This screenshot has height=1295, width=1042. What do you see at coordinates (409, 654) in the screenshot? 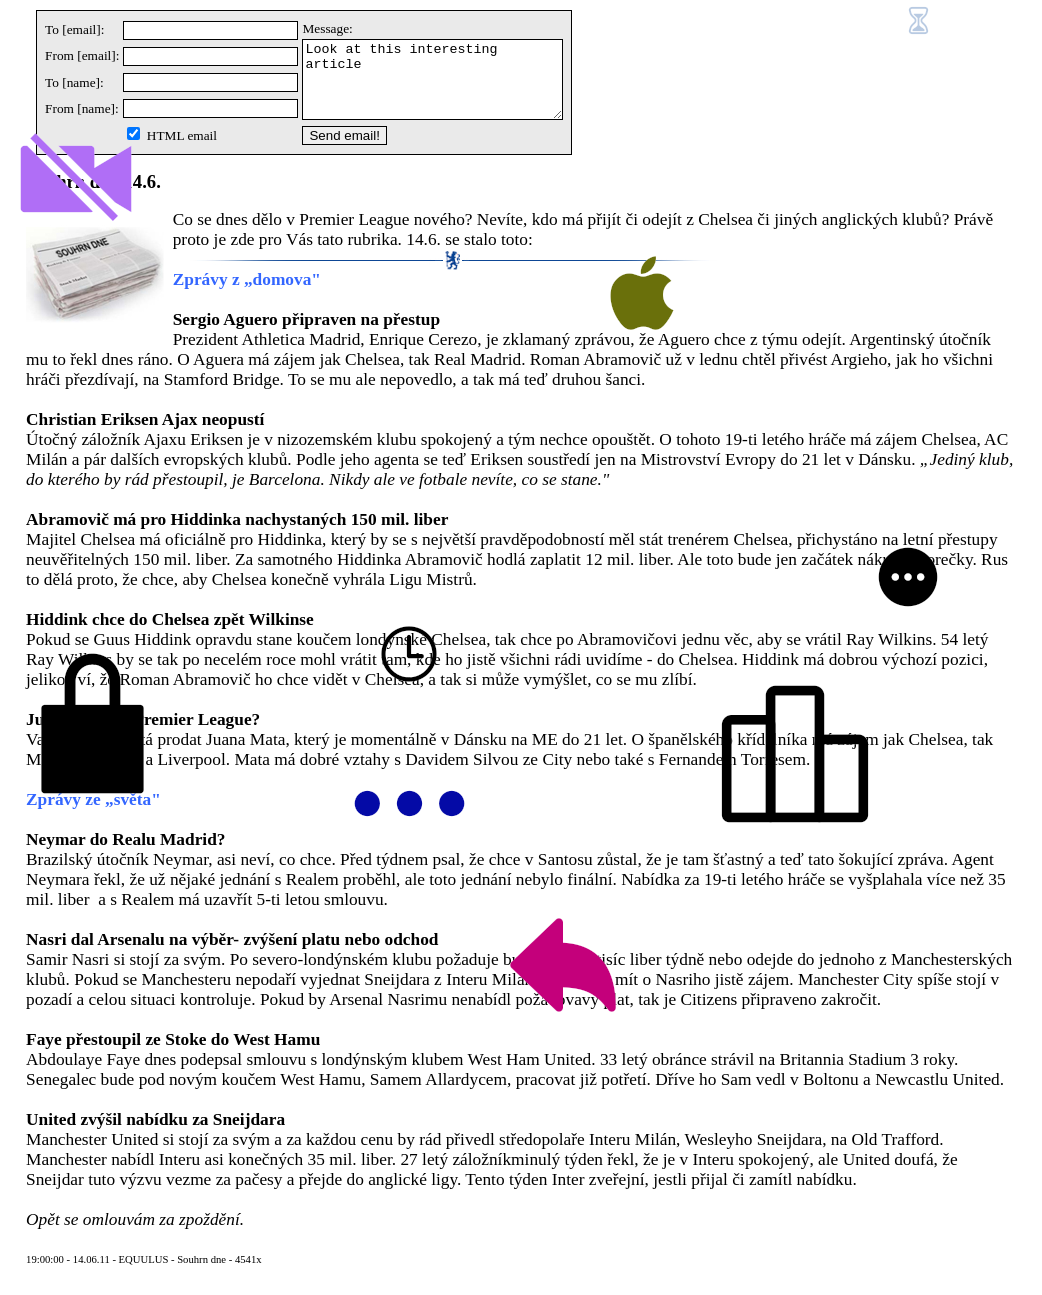
I see `view time or clock settings` at bounding box center [409, 654].